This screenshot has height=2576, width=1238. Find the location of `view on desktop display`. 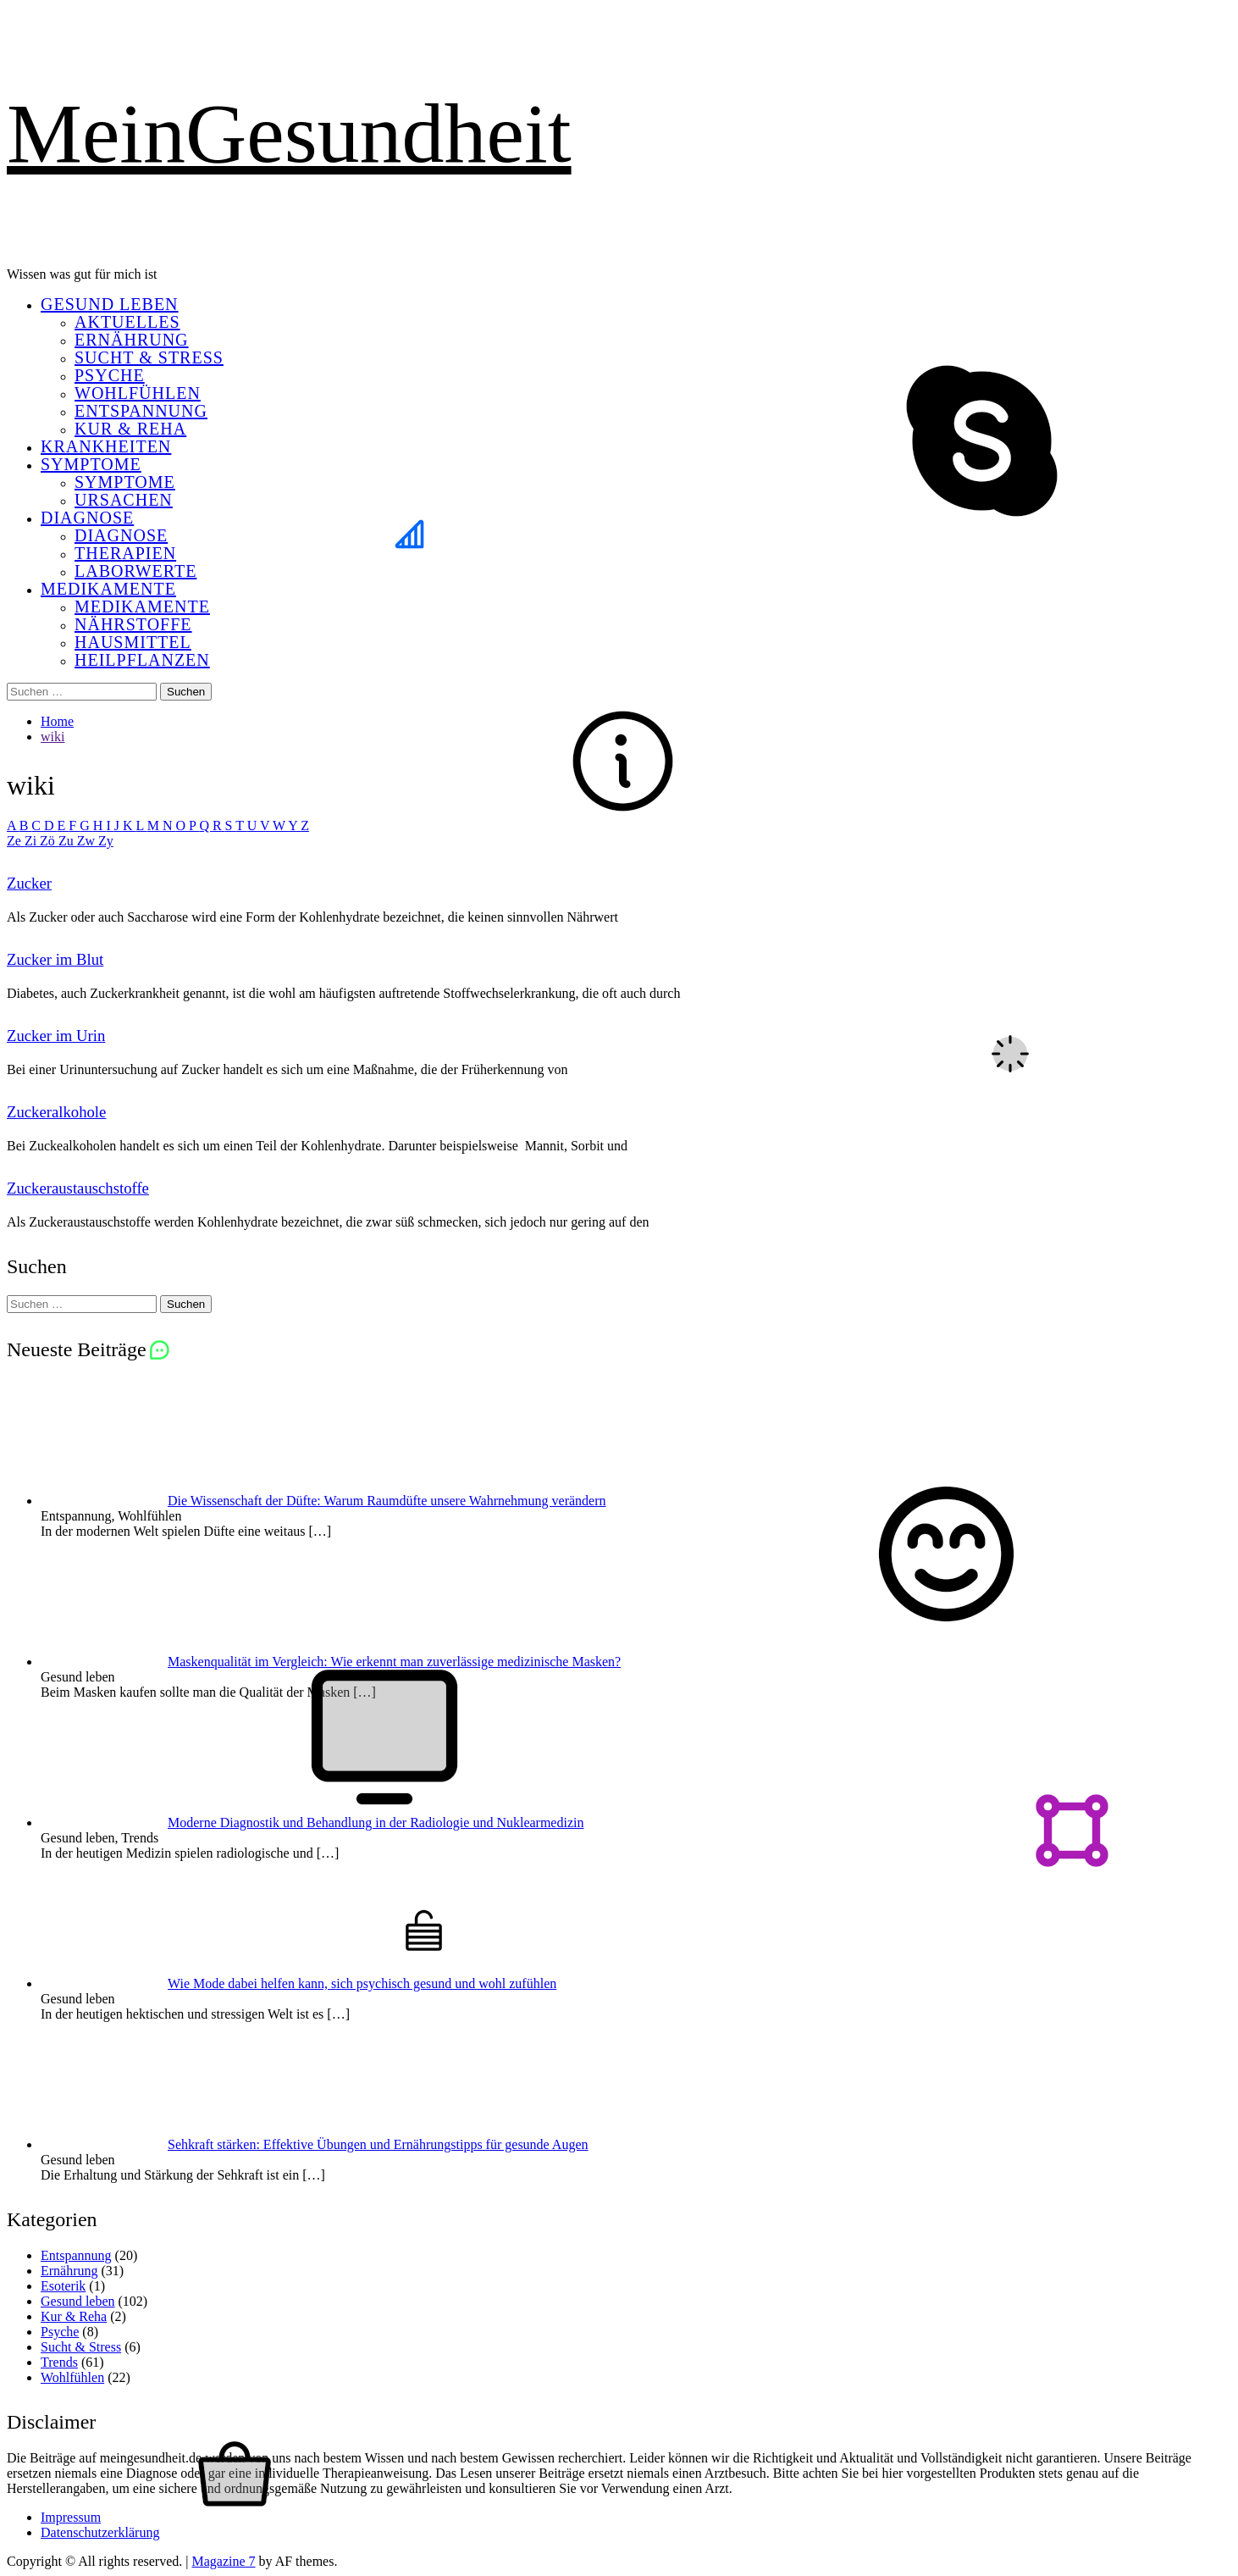

view on desktop display is located at coordinates (384, 1731).